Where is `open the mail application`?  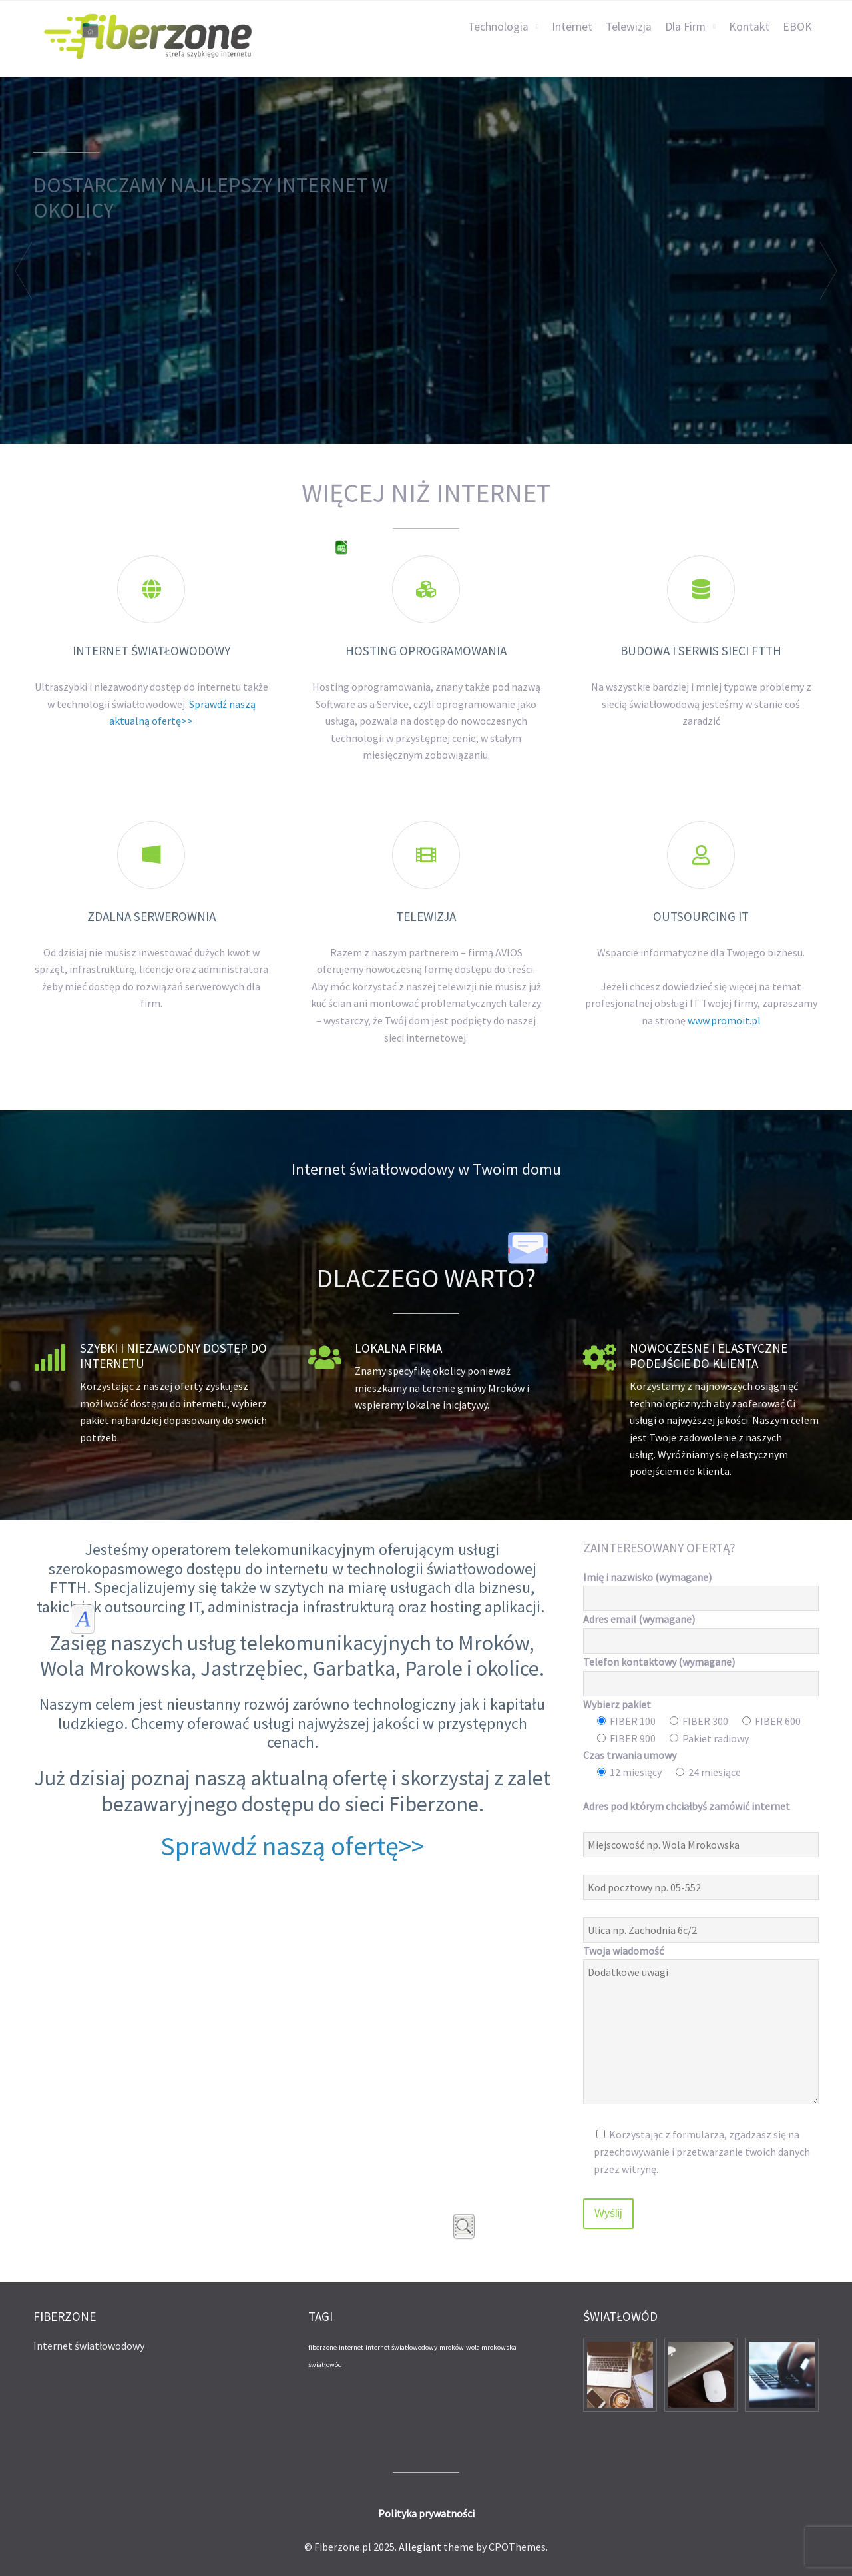
open the mail application is located at coordinates (528, 1248).